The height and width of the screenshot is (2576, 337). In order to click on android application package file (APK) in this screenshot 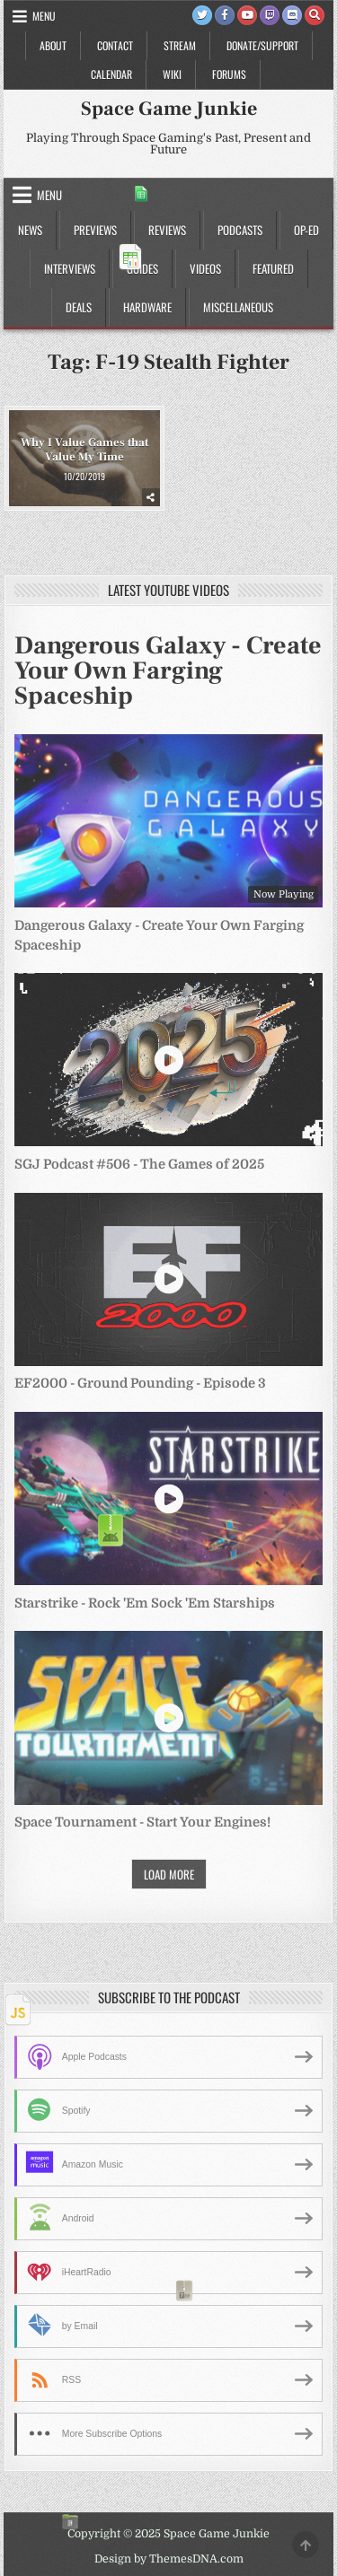, I will do `click(111, 1530)`.